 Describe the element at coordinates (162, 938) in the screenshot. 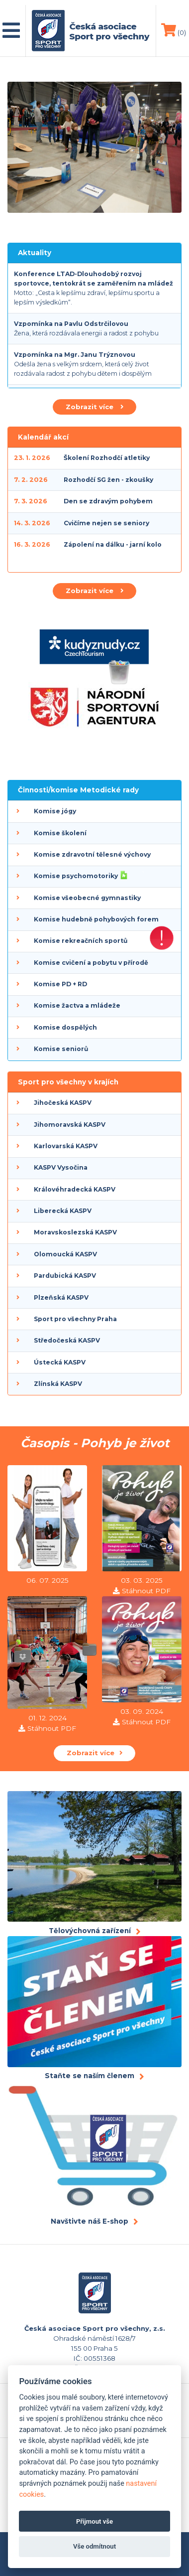

I see `indicates an important alert or warning` at that location.